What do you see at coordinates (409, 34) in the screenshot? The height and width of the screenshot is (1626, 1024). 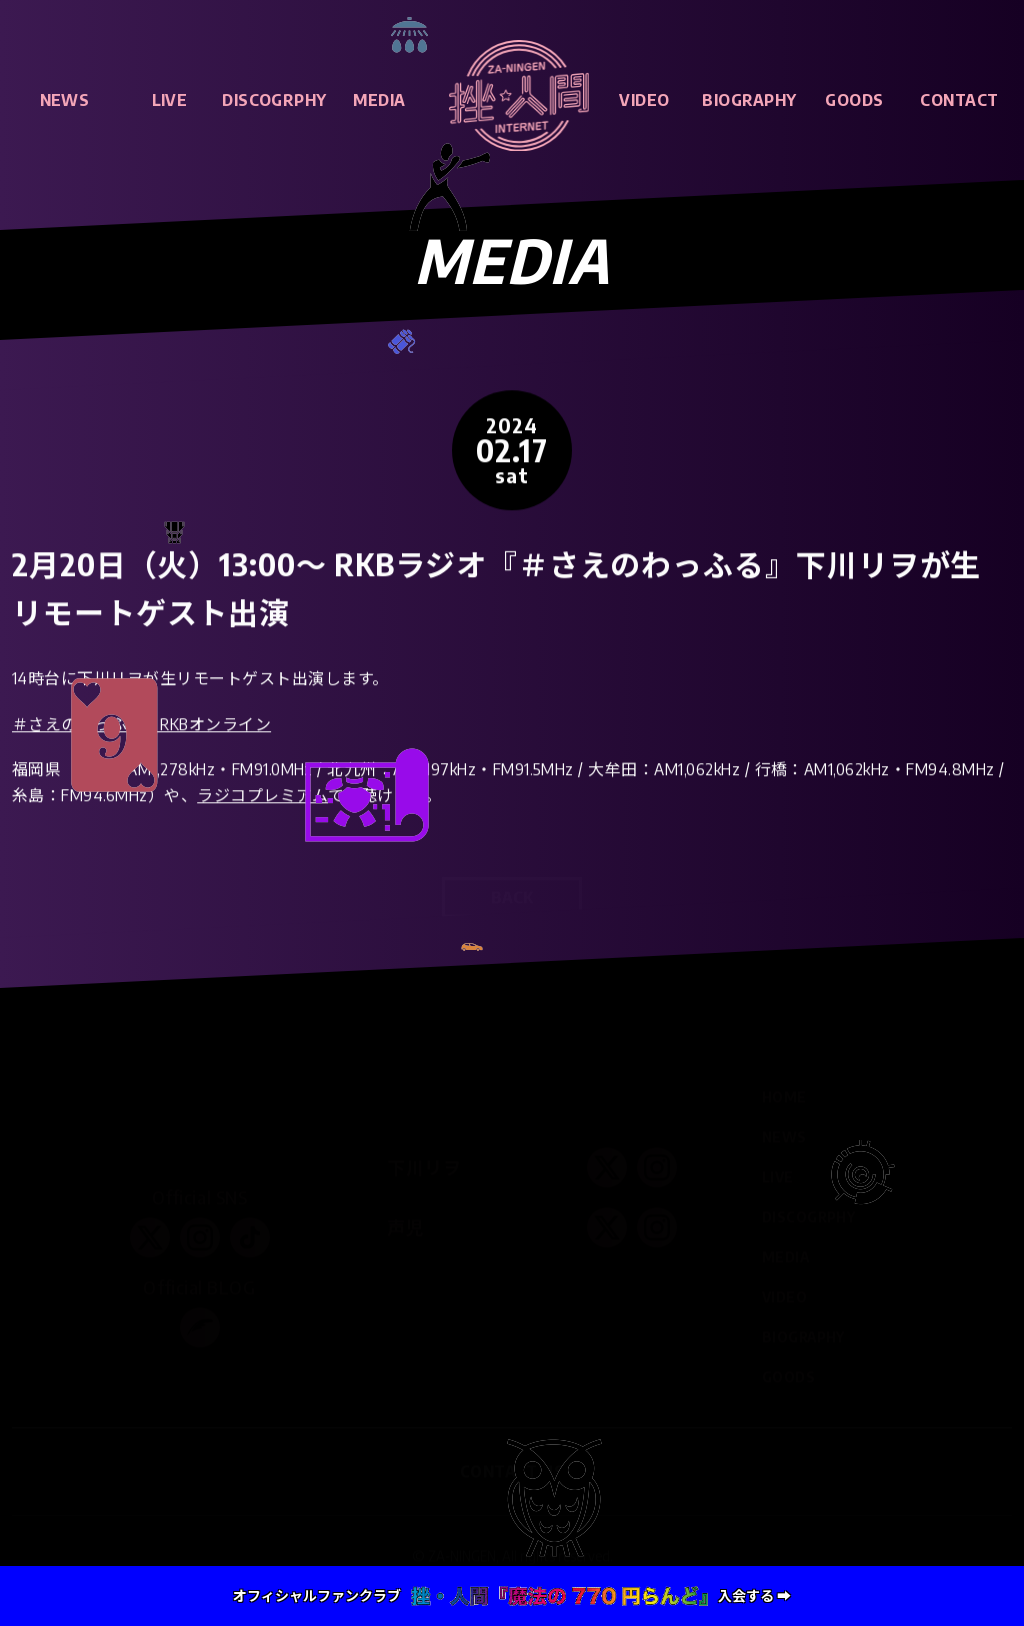 I see `view incubator status or settings` at bounding box center [409, 34].